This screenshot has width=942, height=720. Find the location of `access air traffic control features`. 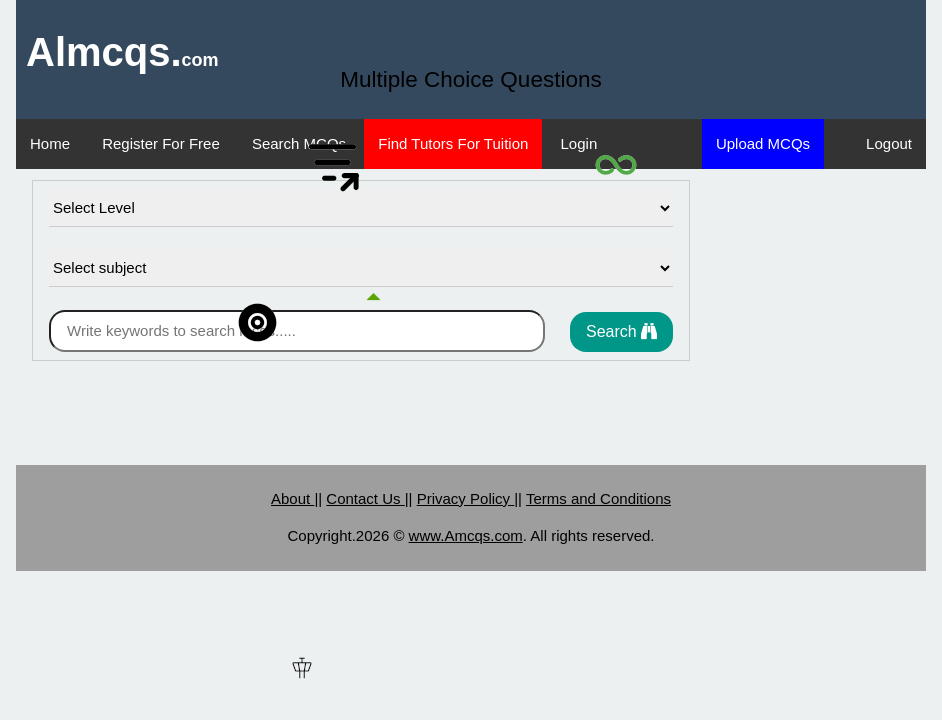

access air traffic control features is located at coordinates (302, 668).